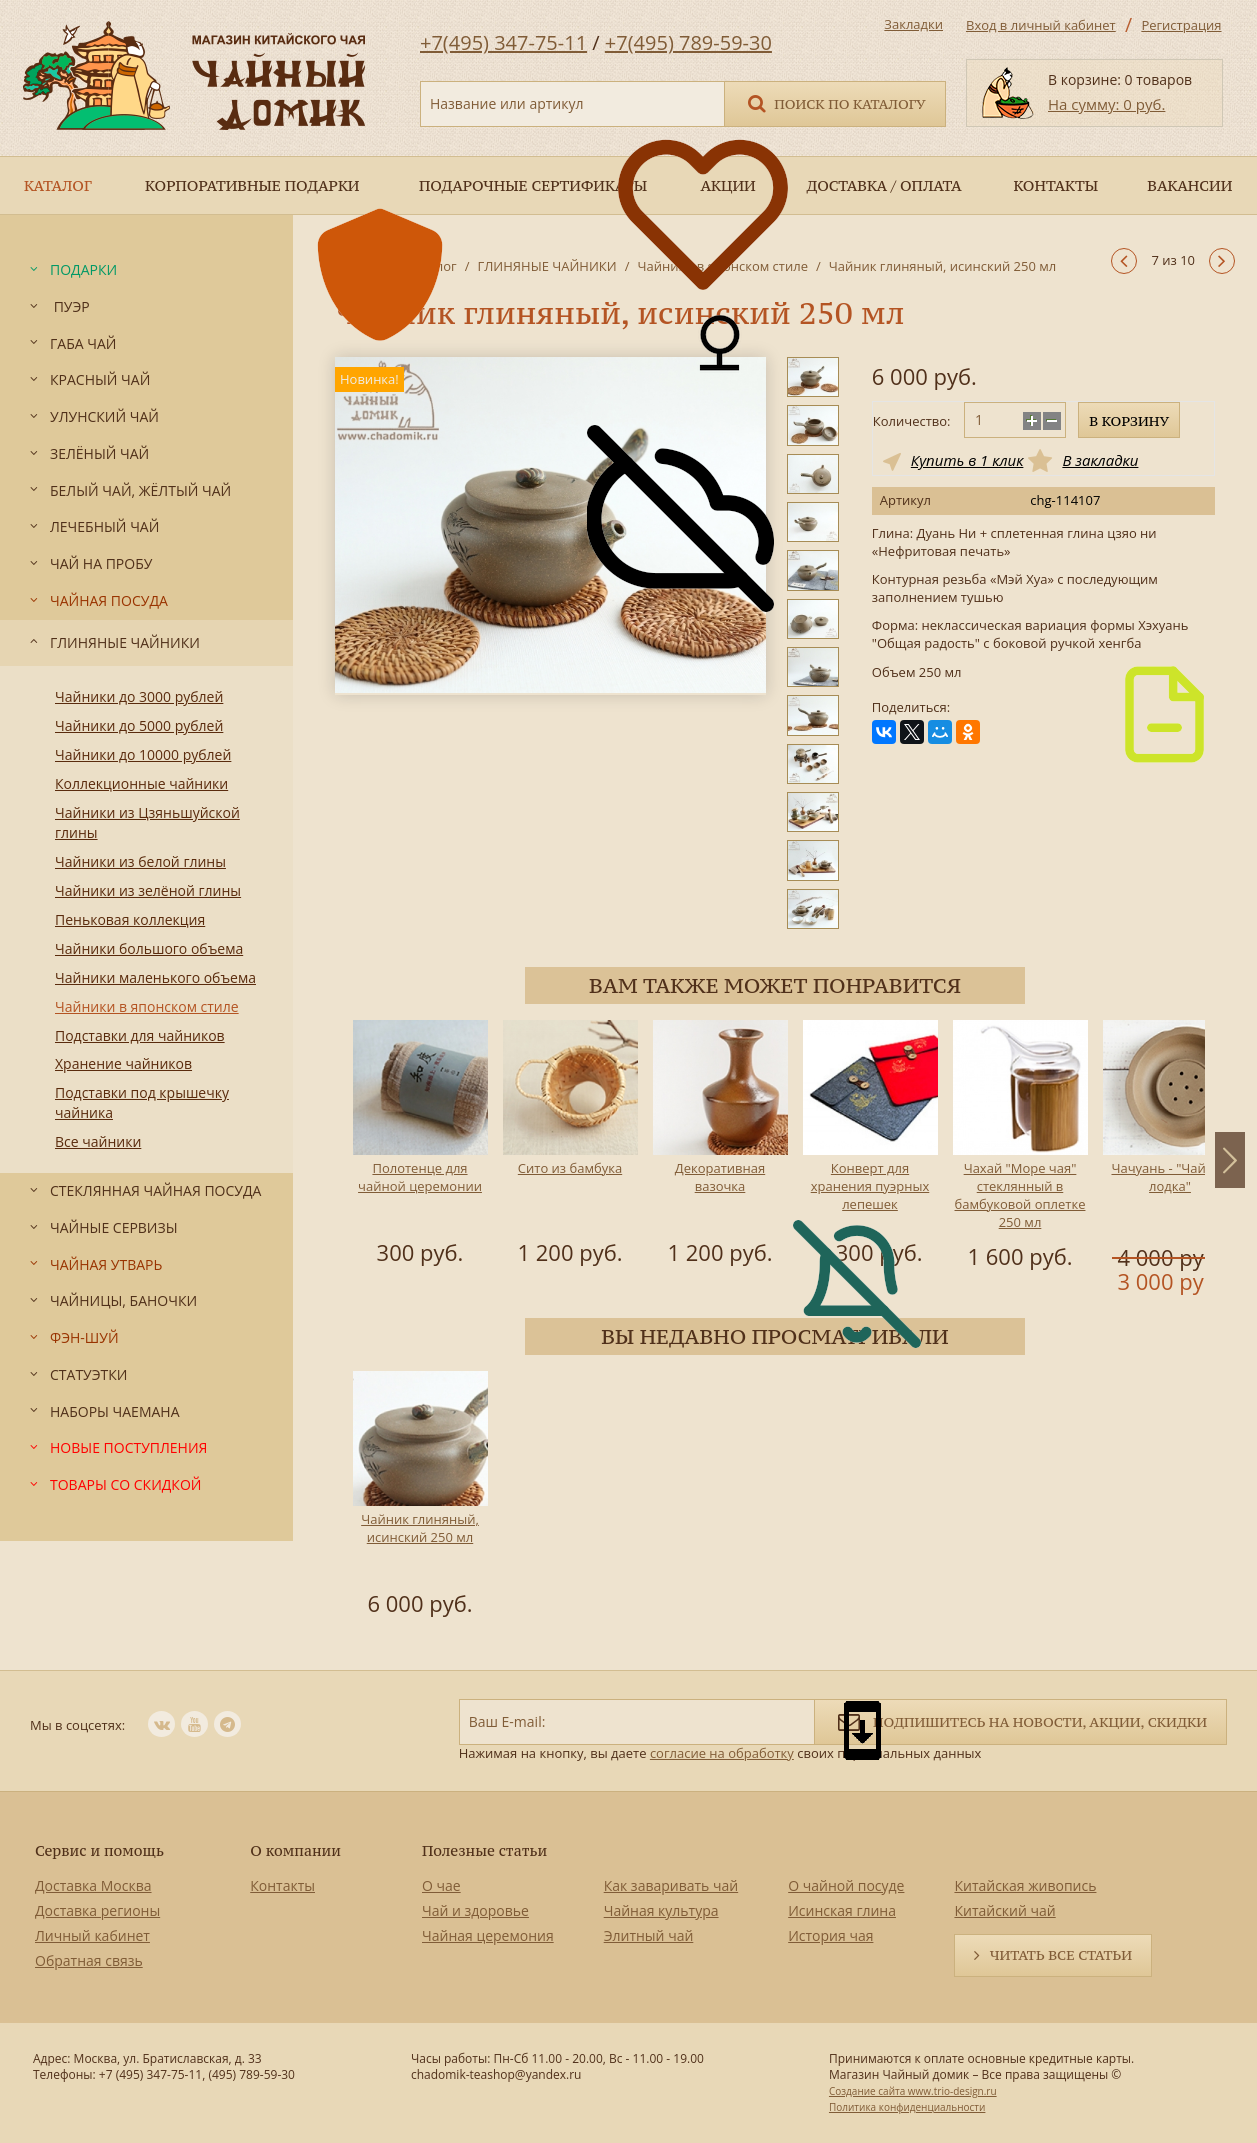 Image resolution: width=1257 pixels, height=2143 pixels. What do you see at coordinates (703, 214) in the screenshot?
I see `add item to favorites` at bounding box center [703, 214].